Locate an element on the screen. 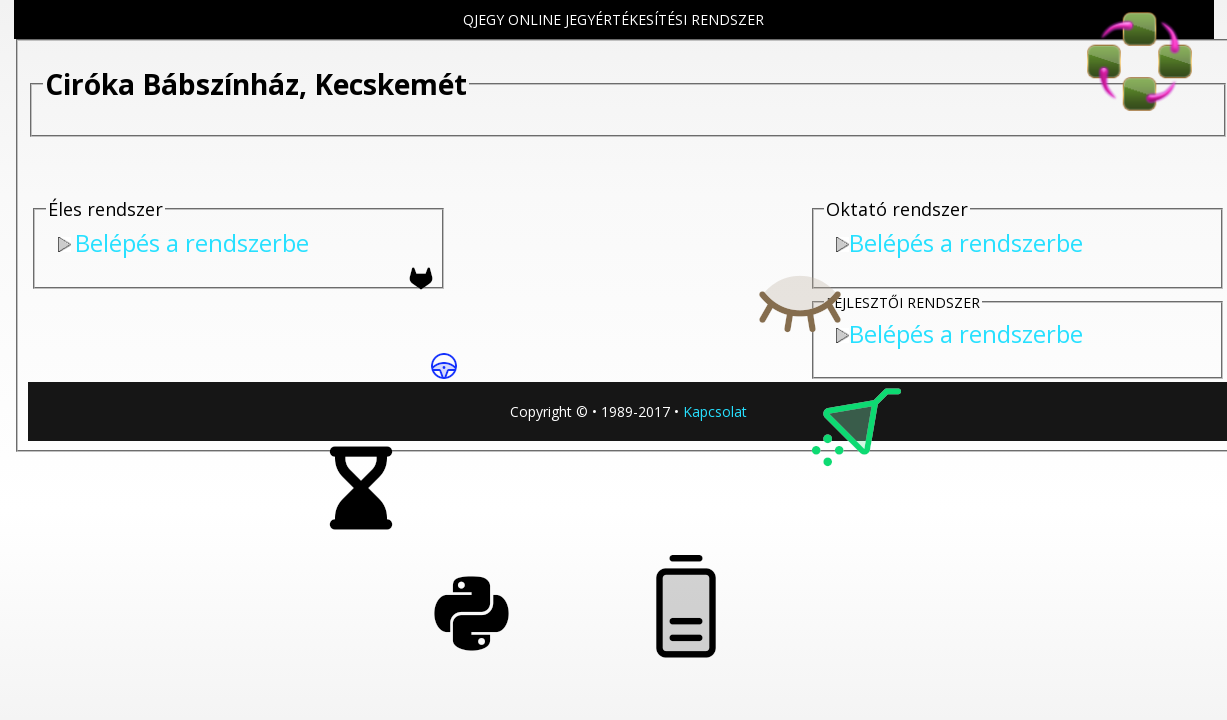 This screenshot has height=720, width=1227. filter or sort content is located at coordinates (855, 423).